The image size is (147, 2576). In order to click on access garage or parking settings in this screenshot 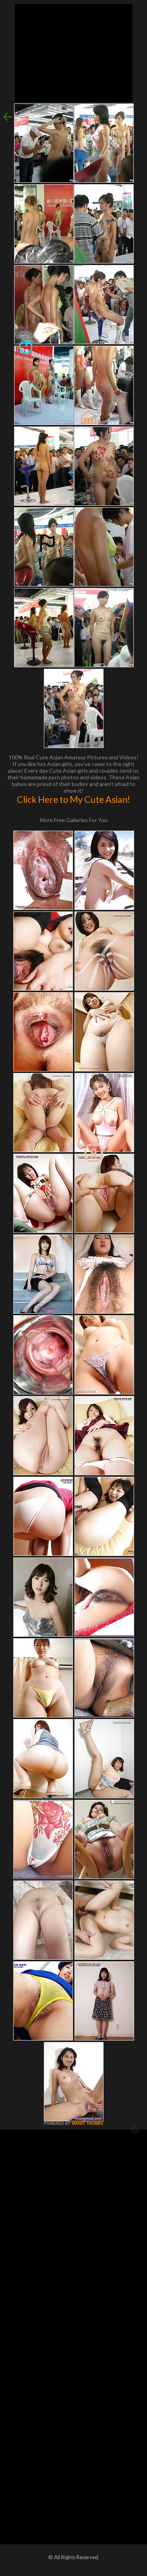, I will do `click(89, 418)`.